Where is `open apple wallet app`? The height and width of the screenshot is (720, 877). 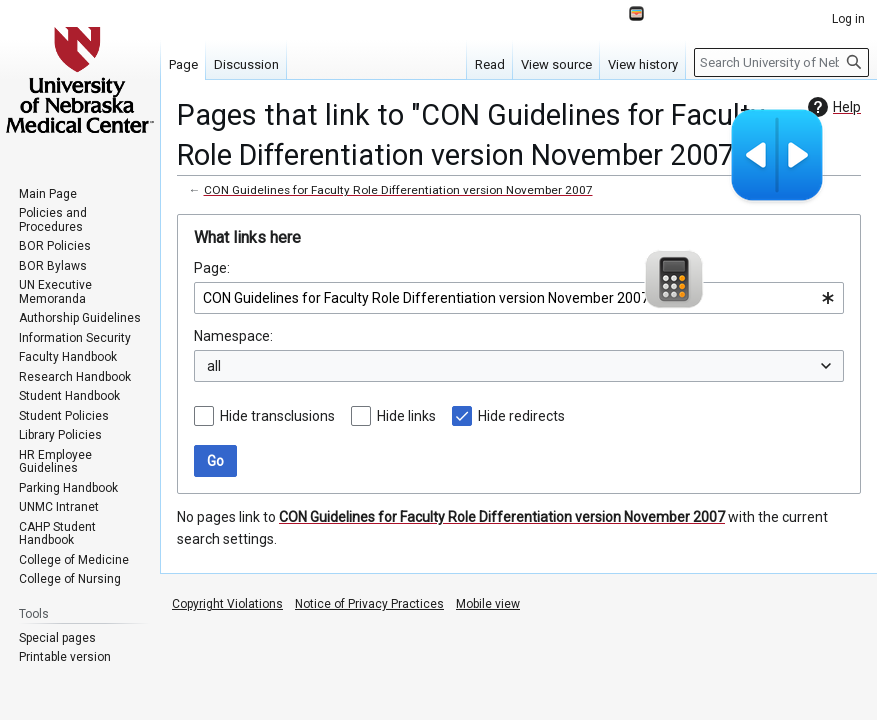 open apple wallet app is located at coordinates (636, 13).